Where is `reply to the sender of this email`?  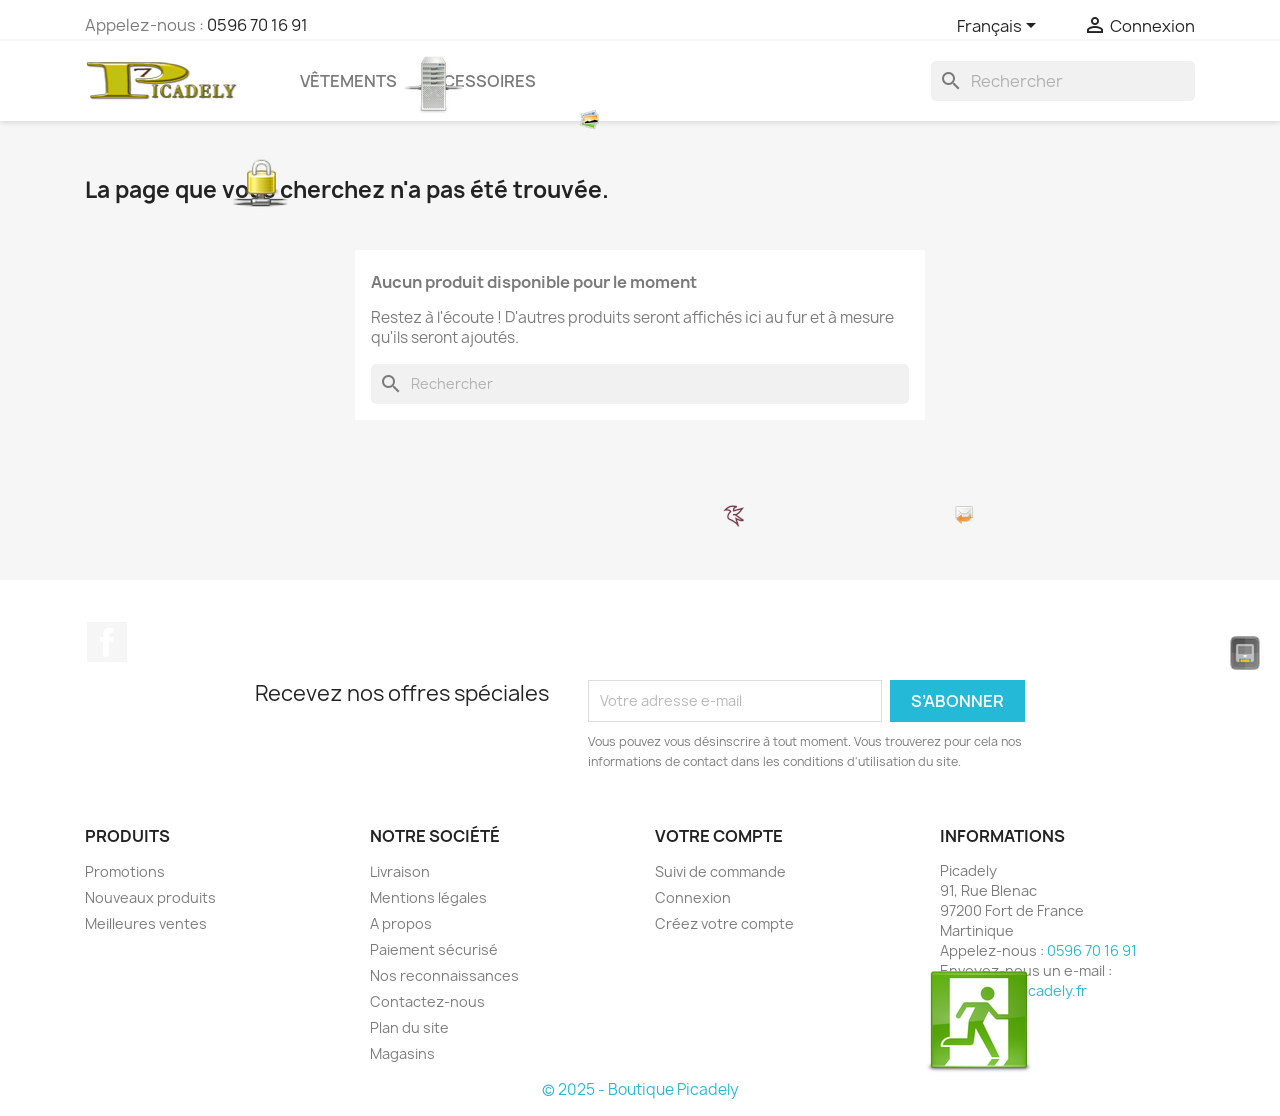 reply to the sender of this email is located at coordinates (964, 513).